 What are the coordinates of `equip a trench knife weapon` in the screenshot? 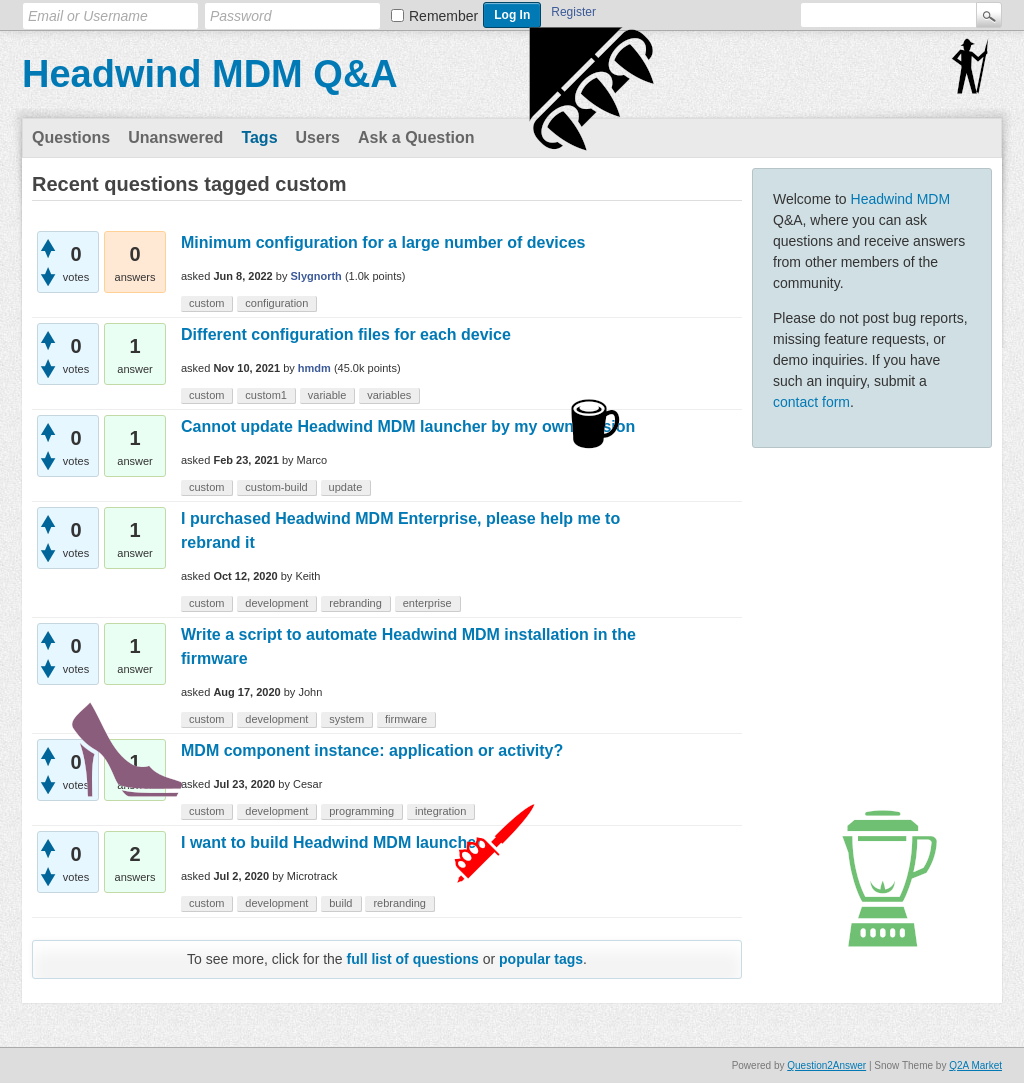 It's located at (494, 843).